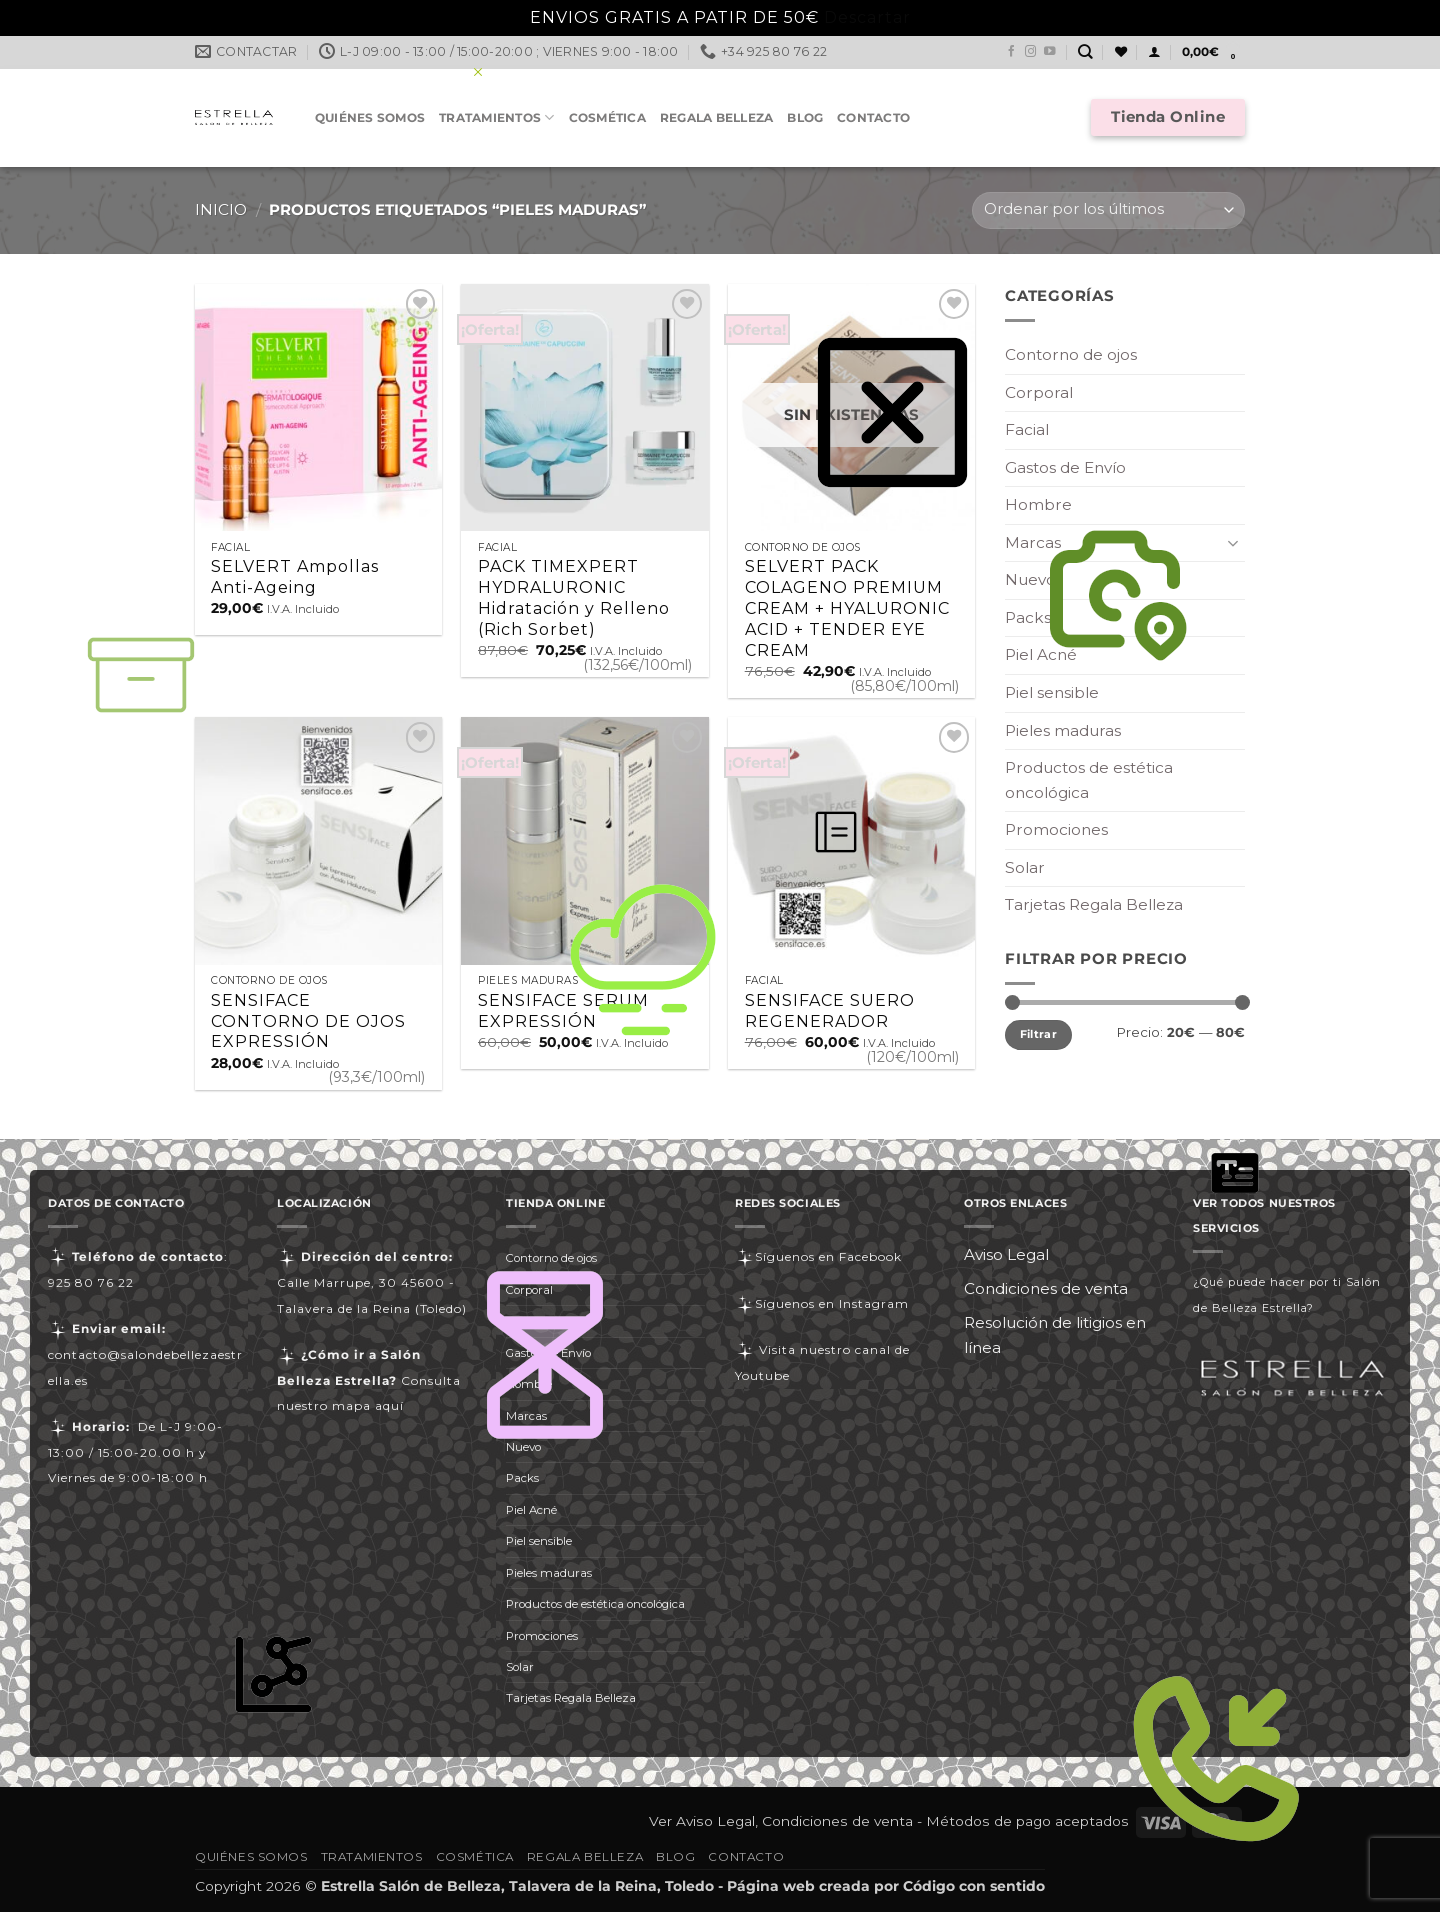  What do you see at coordinates (1219, 1755) in the screenshot?
I see `incoming call notification` at bounding box center [1219, 1755].